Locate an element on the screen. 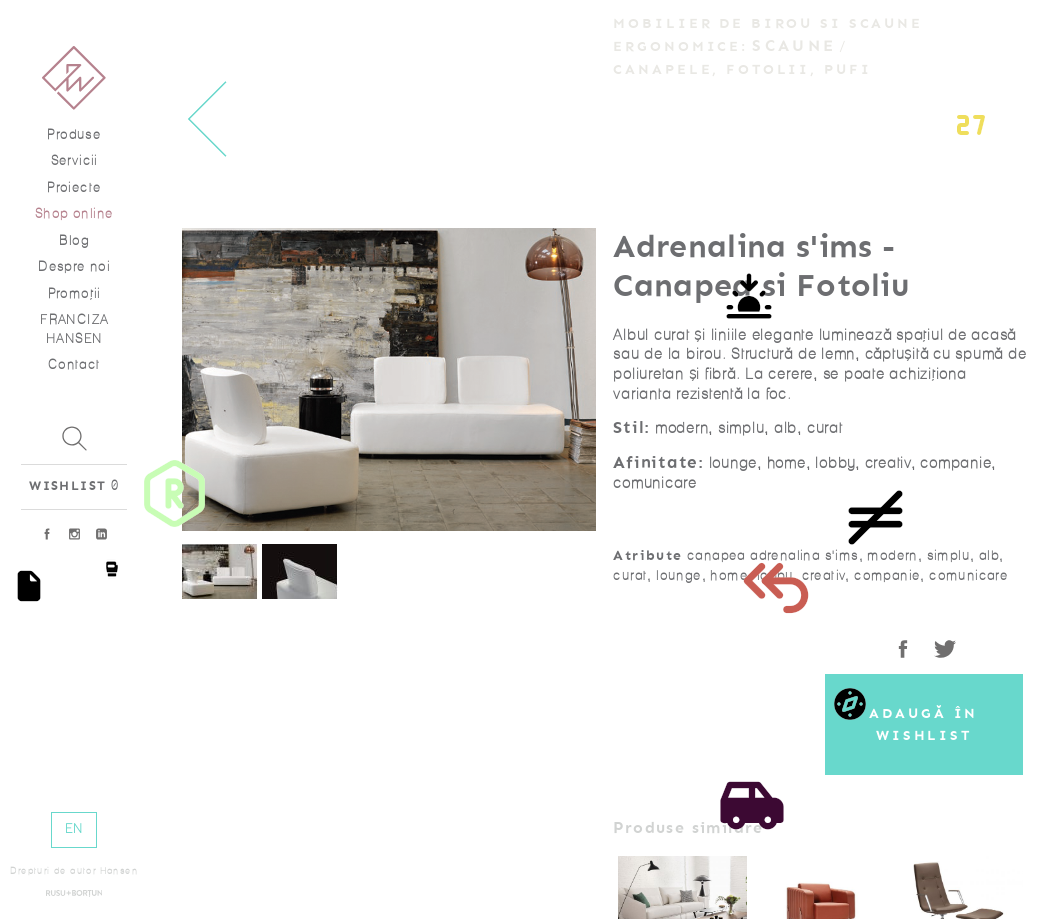 The image size is (1061, 919). access navigation or directions is located at coordinates (850, 704).